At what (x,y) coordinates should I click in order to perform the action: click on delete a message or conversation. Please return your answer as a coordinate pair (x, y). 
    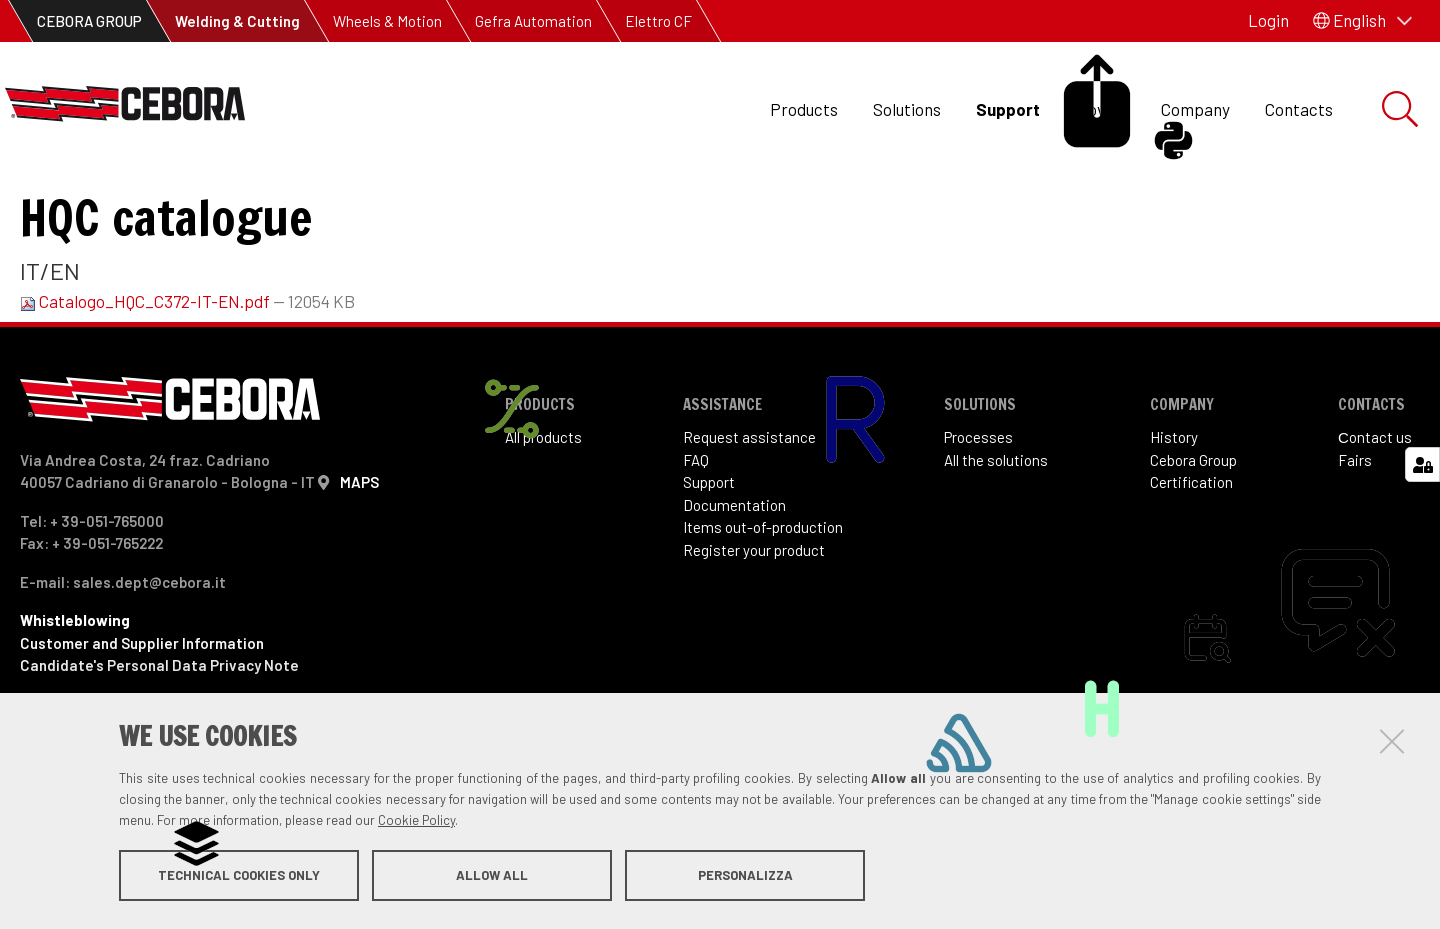
    Looking at the image, I should click on (1335, 597).